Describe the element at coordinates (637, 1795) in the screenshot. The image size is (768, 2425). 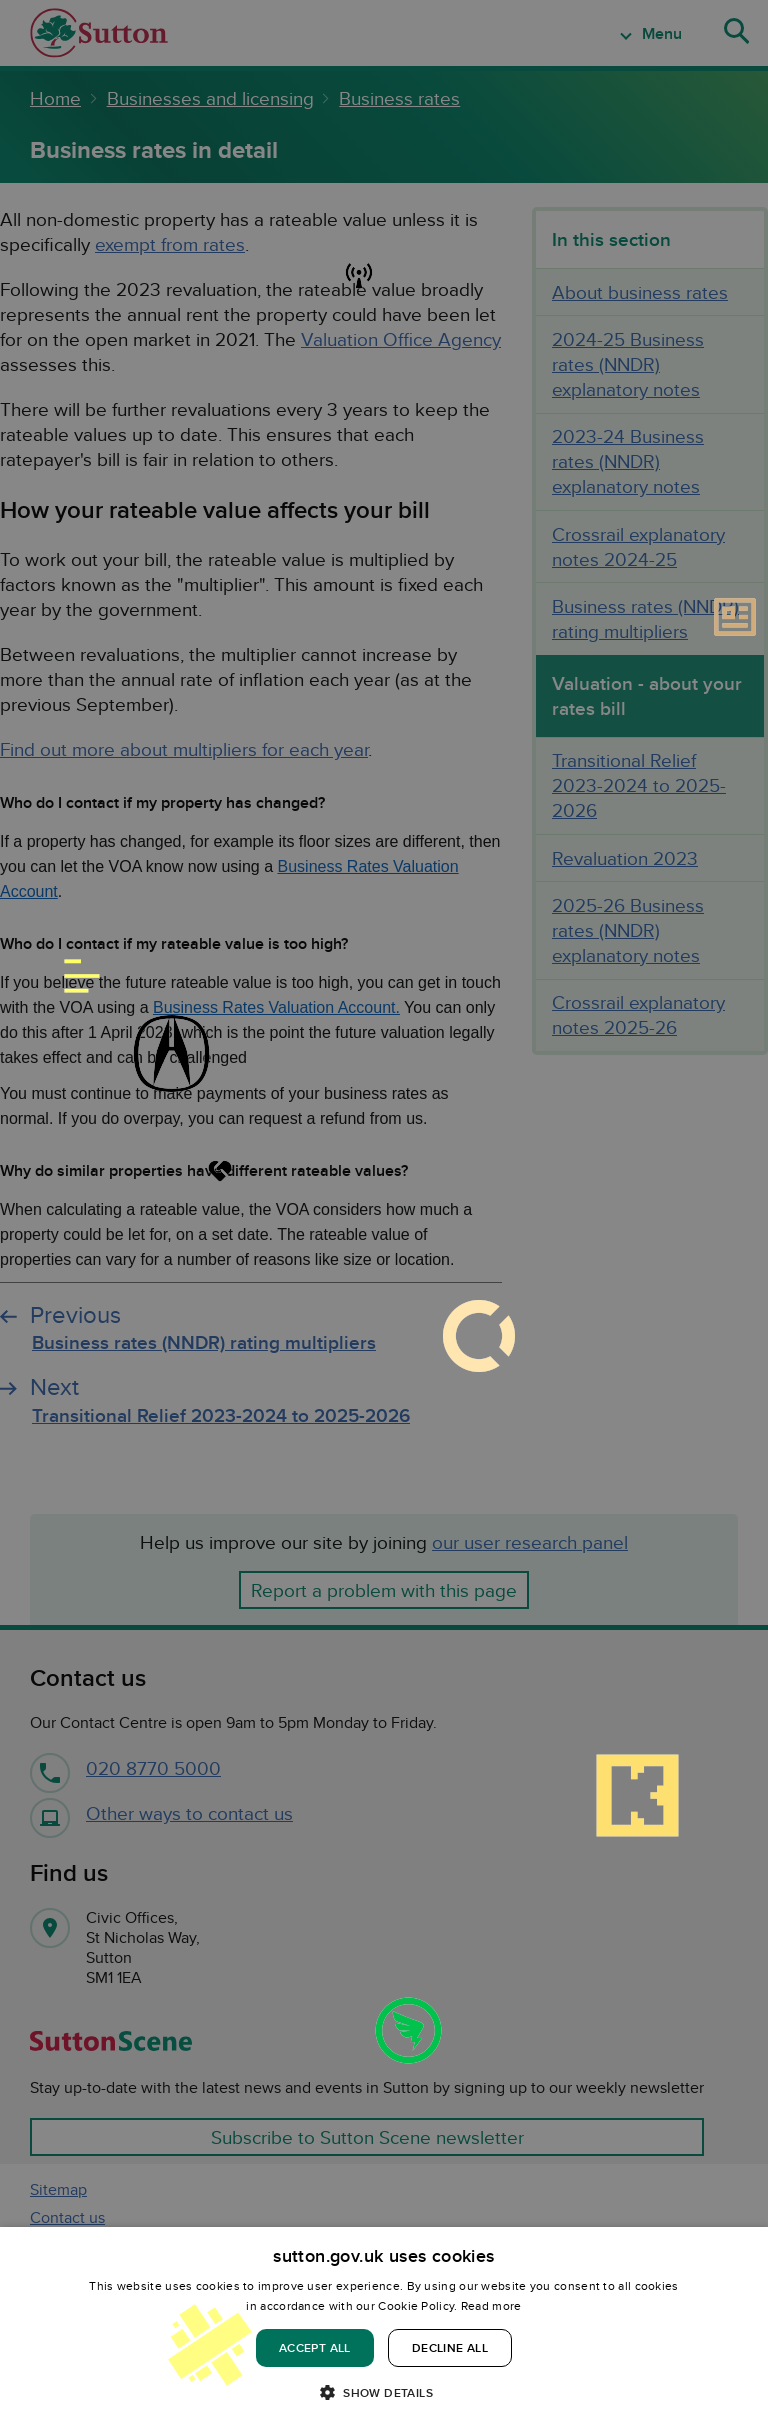
I see `open the Kick streaming platform` at that location.